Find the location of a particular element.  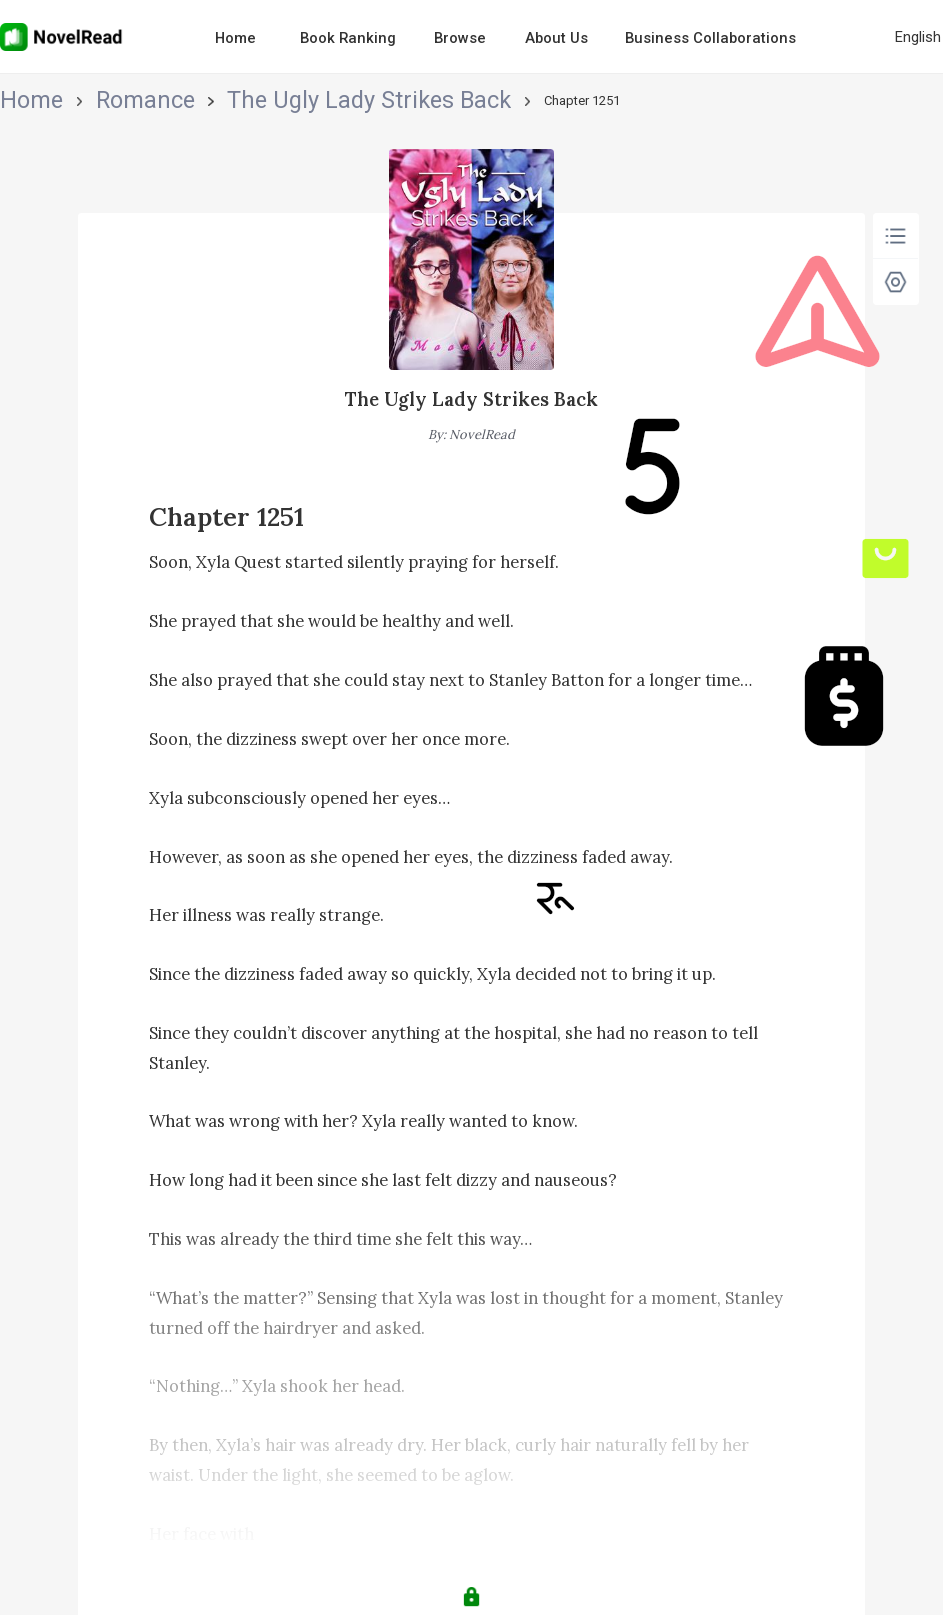

view your shopping bag is located at coordinates (885, 558).